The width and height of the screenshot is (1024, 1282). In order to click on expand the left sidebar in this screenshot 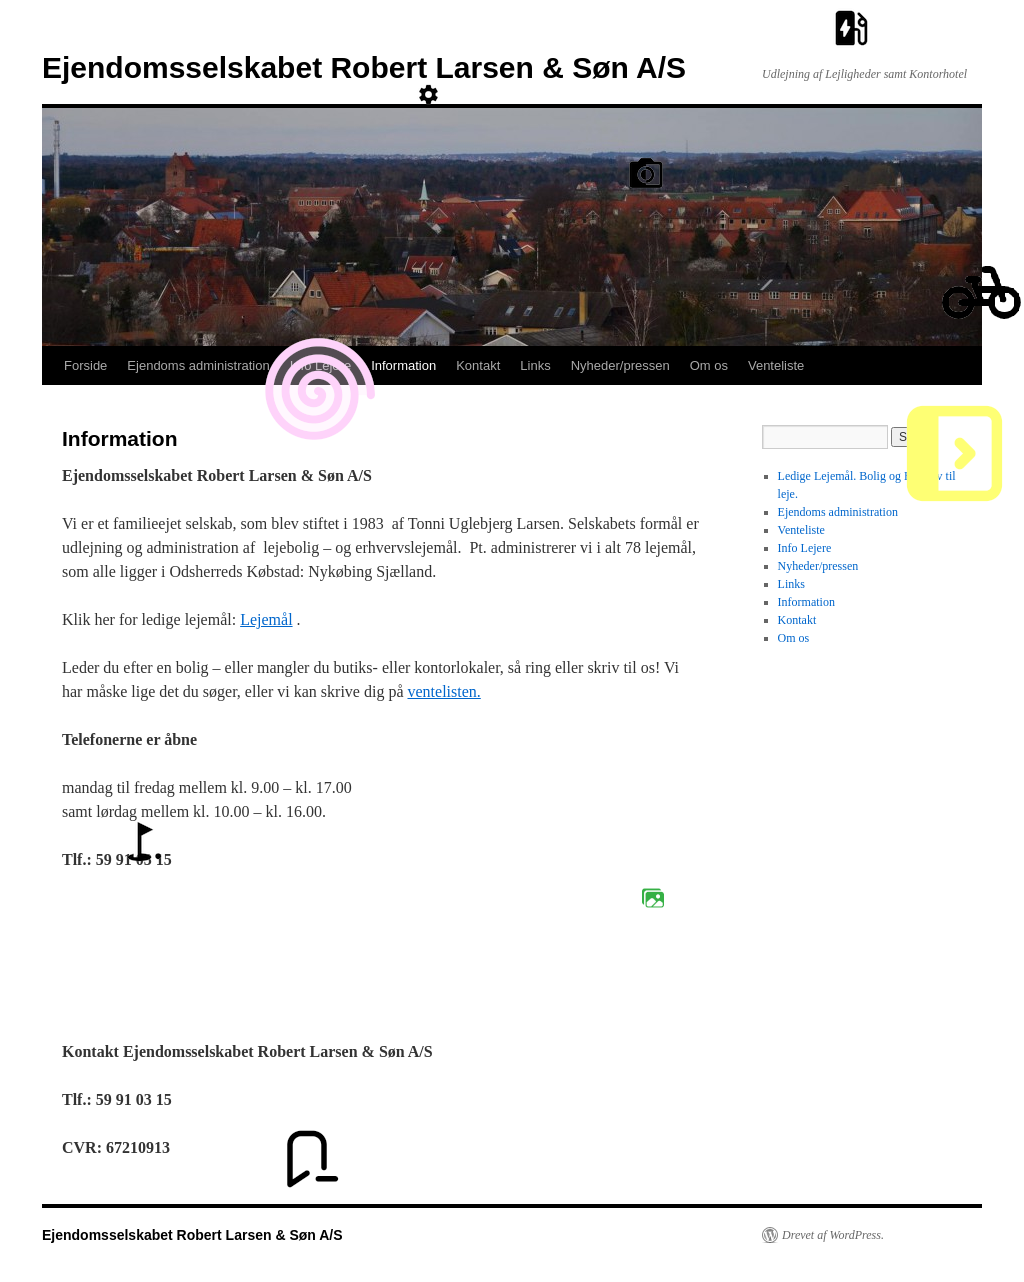, I will do `click(954, 453)`.